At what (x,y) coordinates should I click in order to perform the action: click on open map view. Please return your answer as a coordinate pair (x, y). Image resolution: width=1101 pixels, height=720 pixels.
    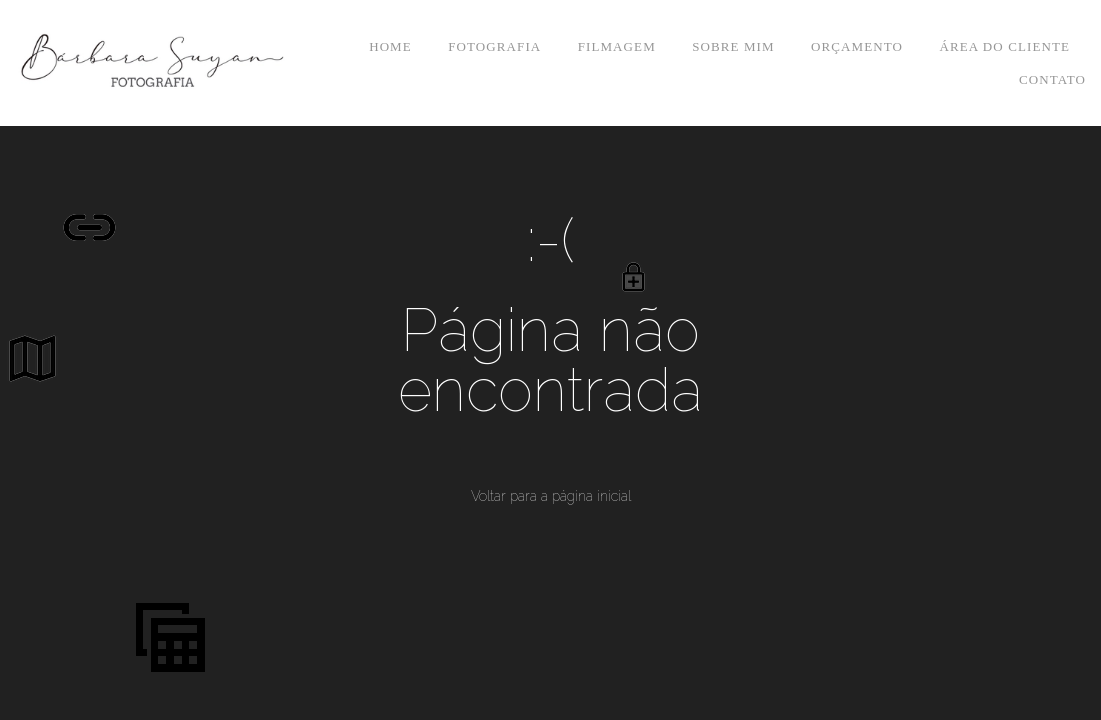
    Looking at the image, I should click on (32, 358).